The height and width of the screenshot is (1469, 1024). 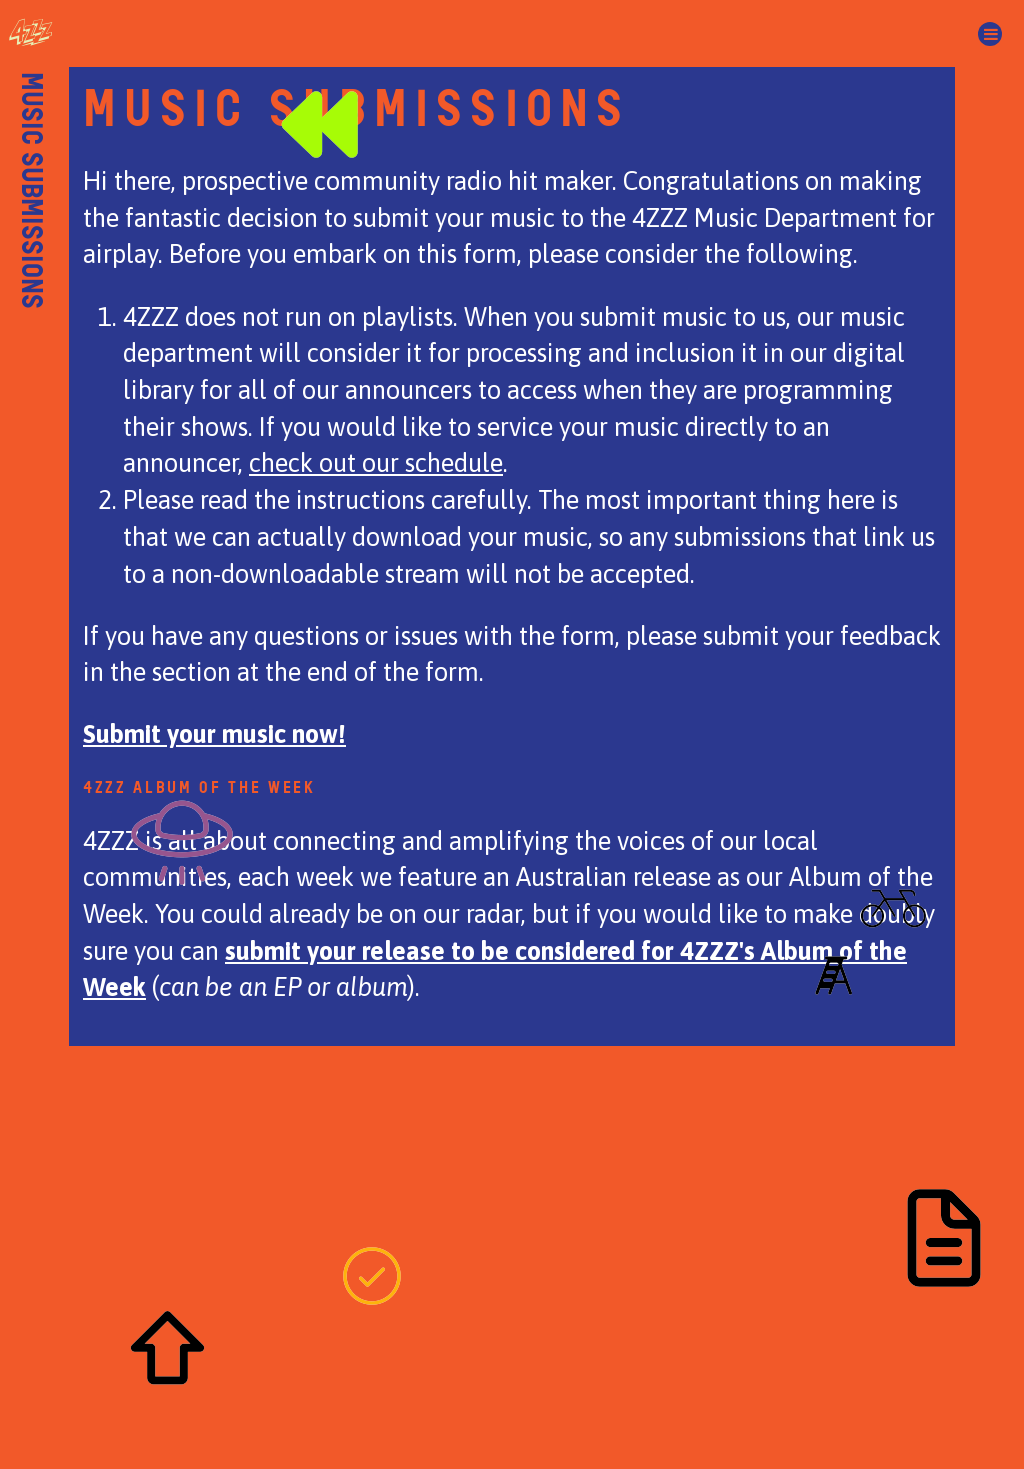 What do you see at coordinates (167, 1350) in the screenshot?
I see `upload a file or content` at bounding box center [167, 1350].